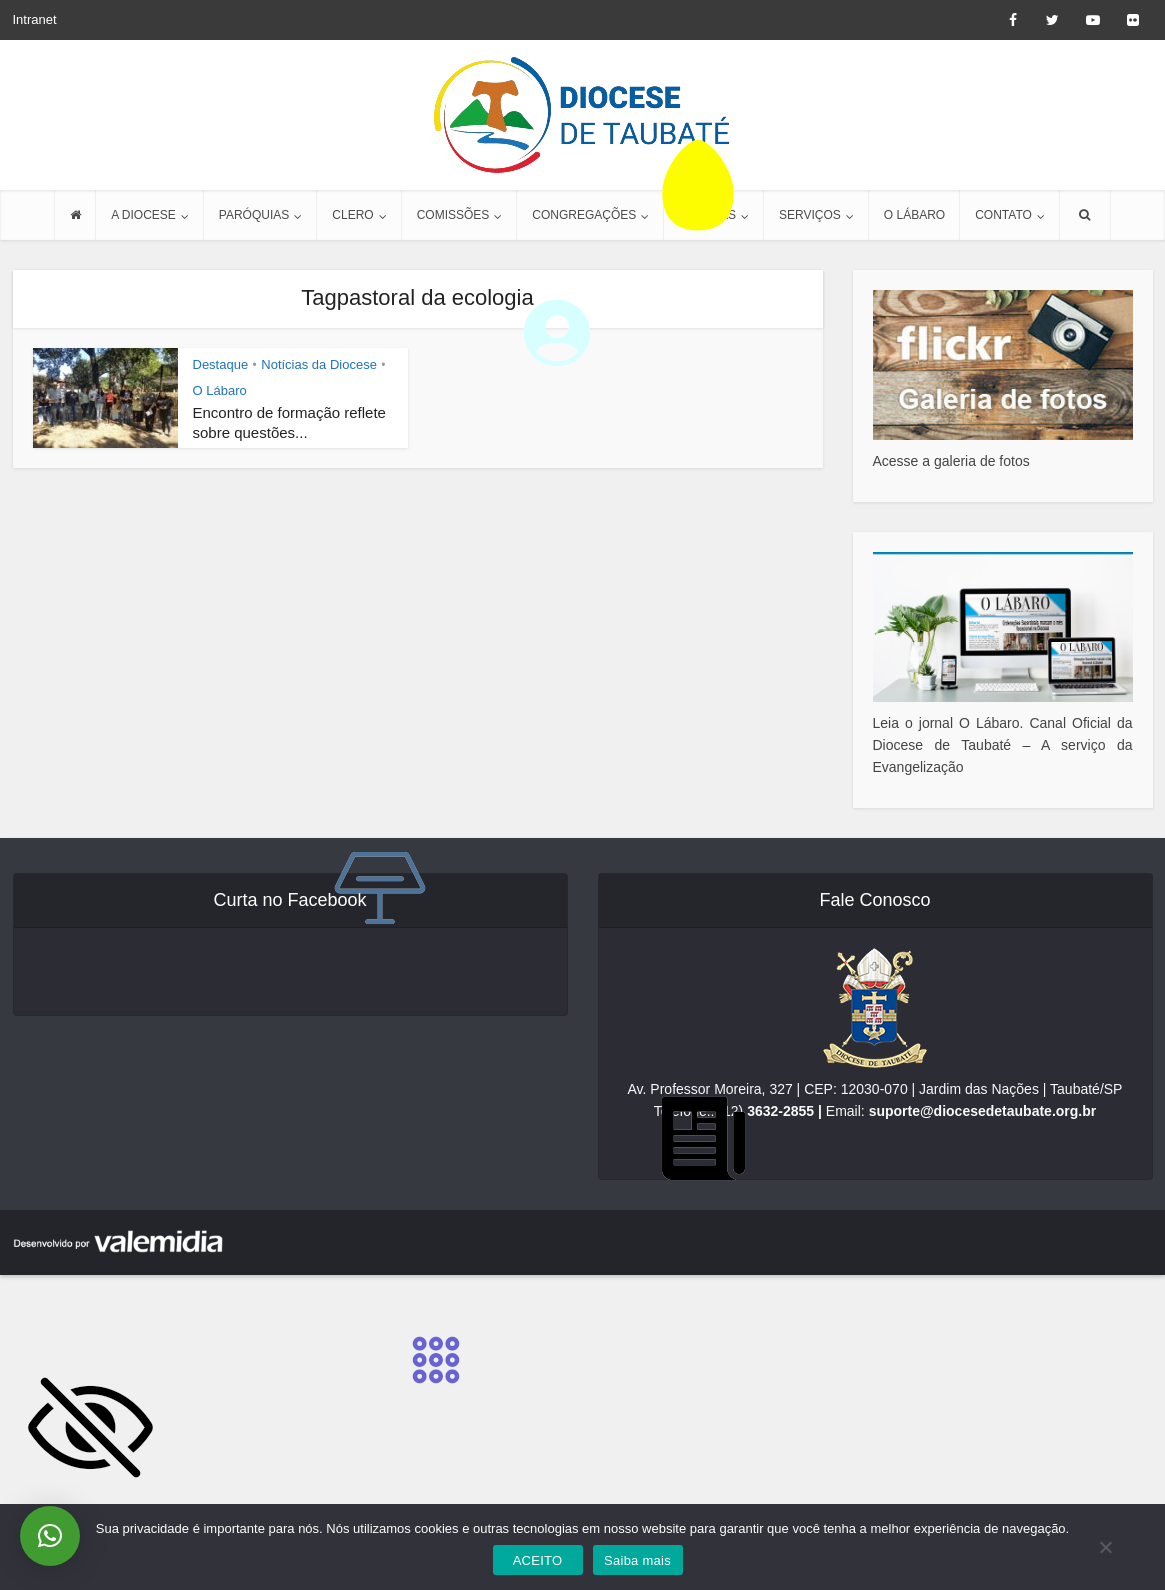 The image size is (1165, 1590). What do you see at coordinates (436, 1360) in the screenshot?
I see `open the dial pad` at bounding box center [436, 1360].